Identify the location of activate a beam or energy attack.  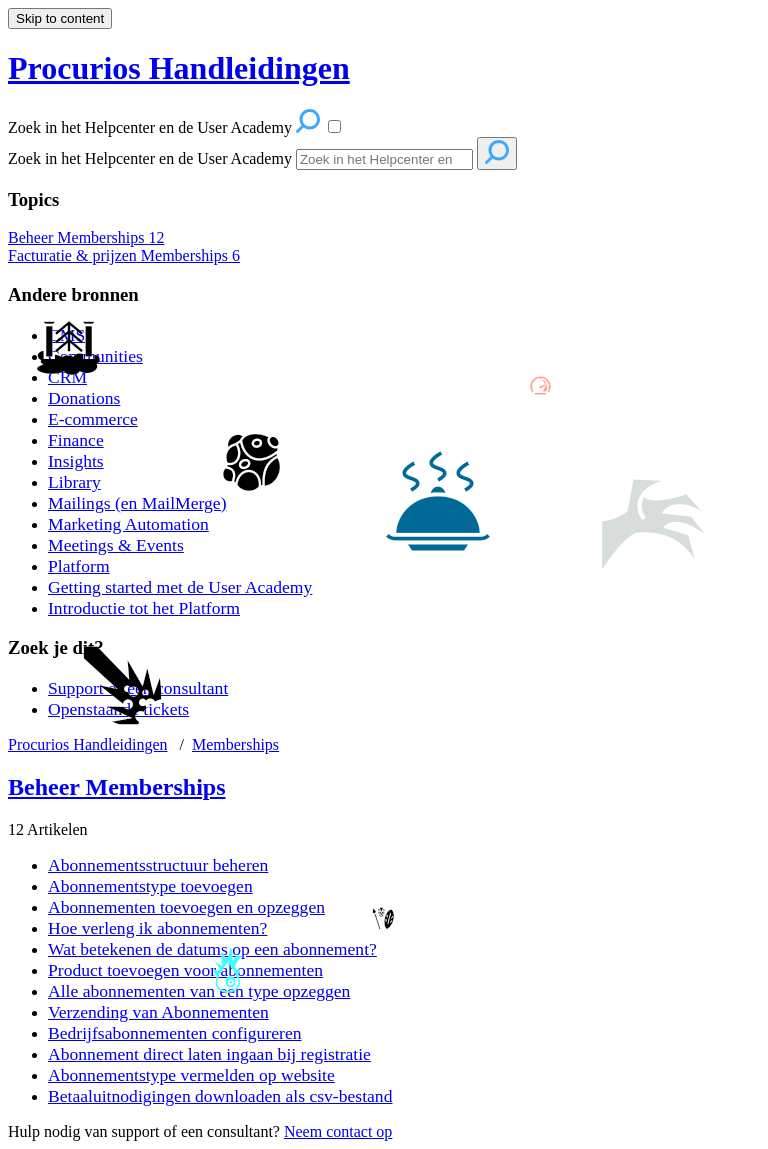
(122, 685).